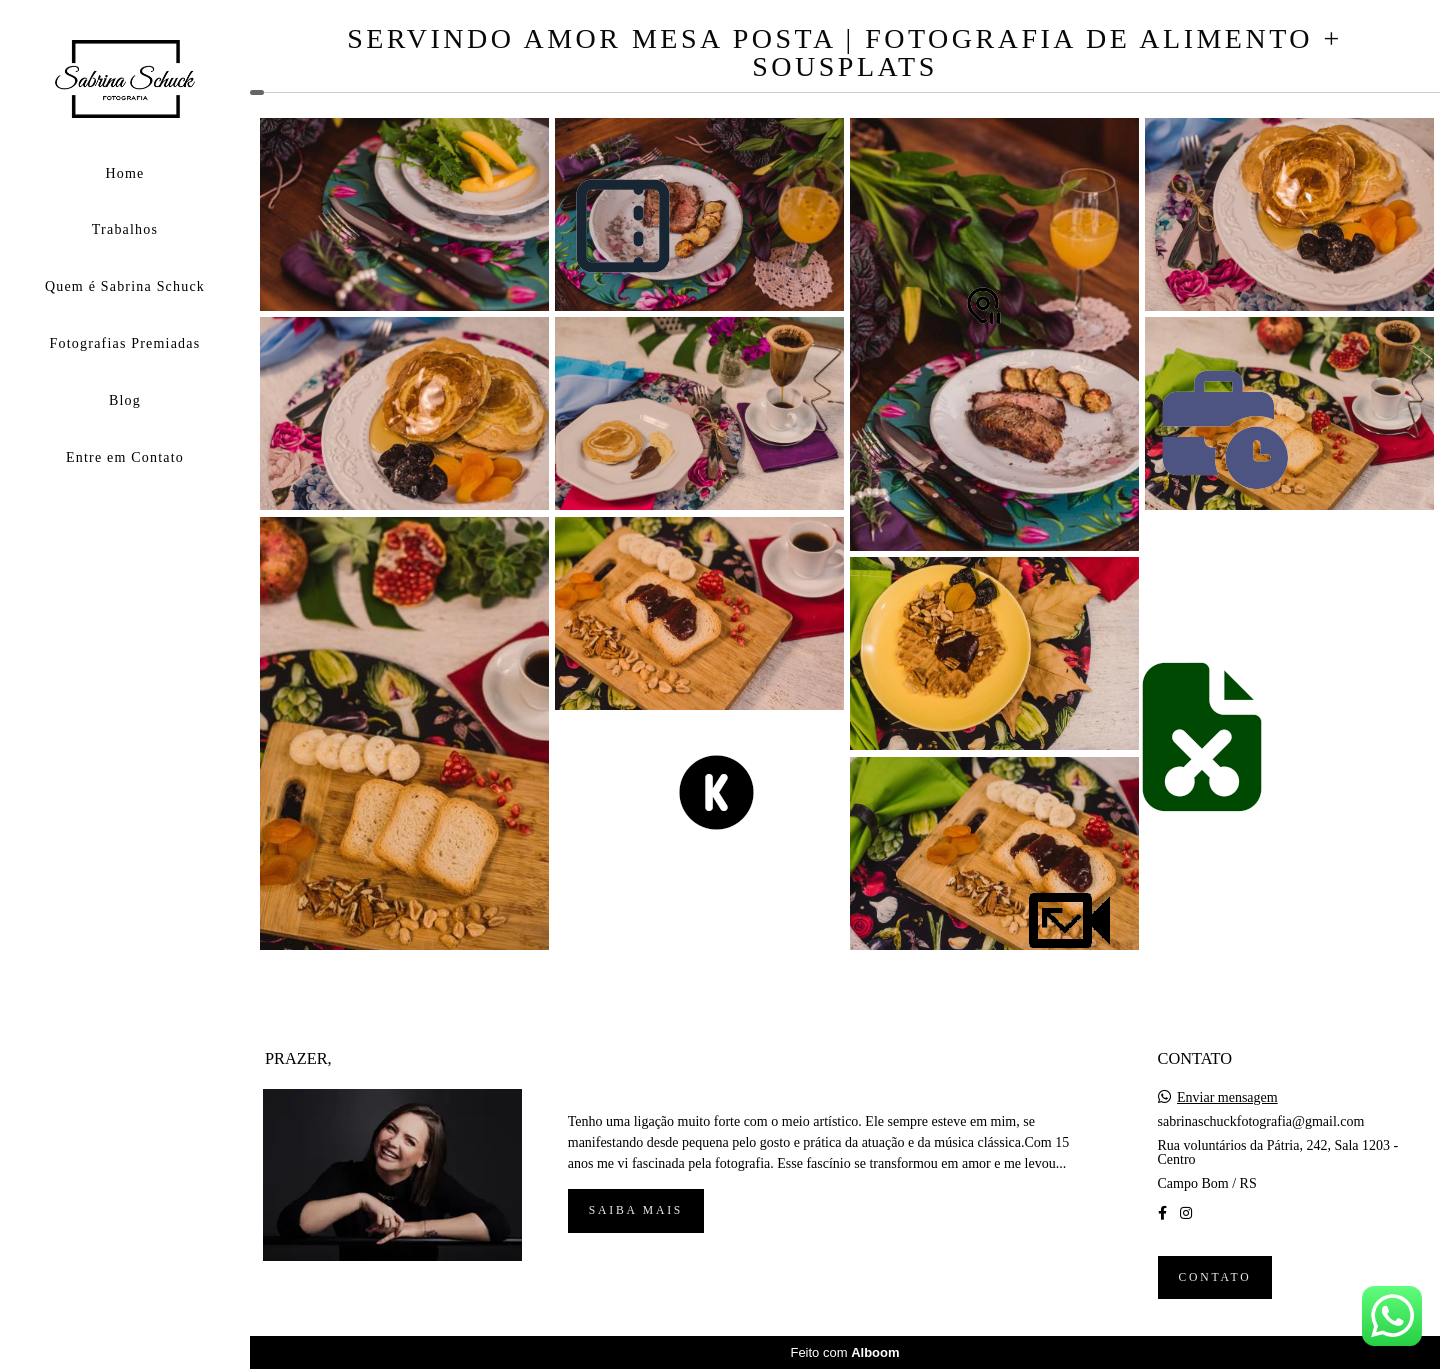 The height and width of the screenshot is (1369, 1440). Describe the element at coordinates (1202, 737) in the screenshot. I see `cut or trim a document` at that location.